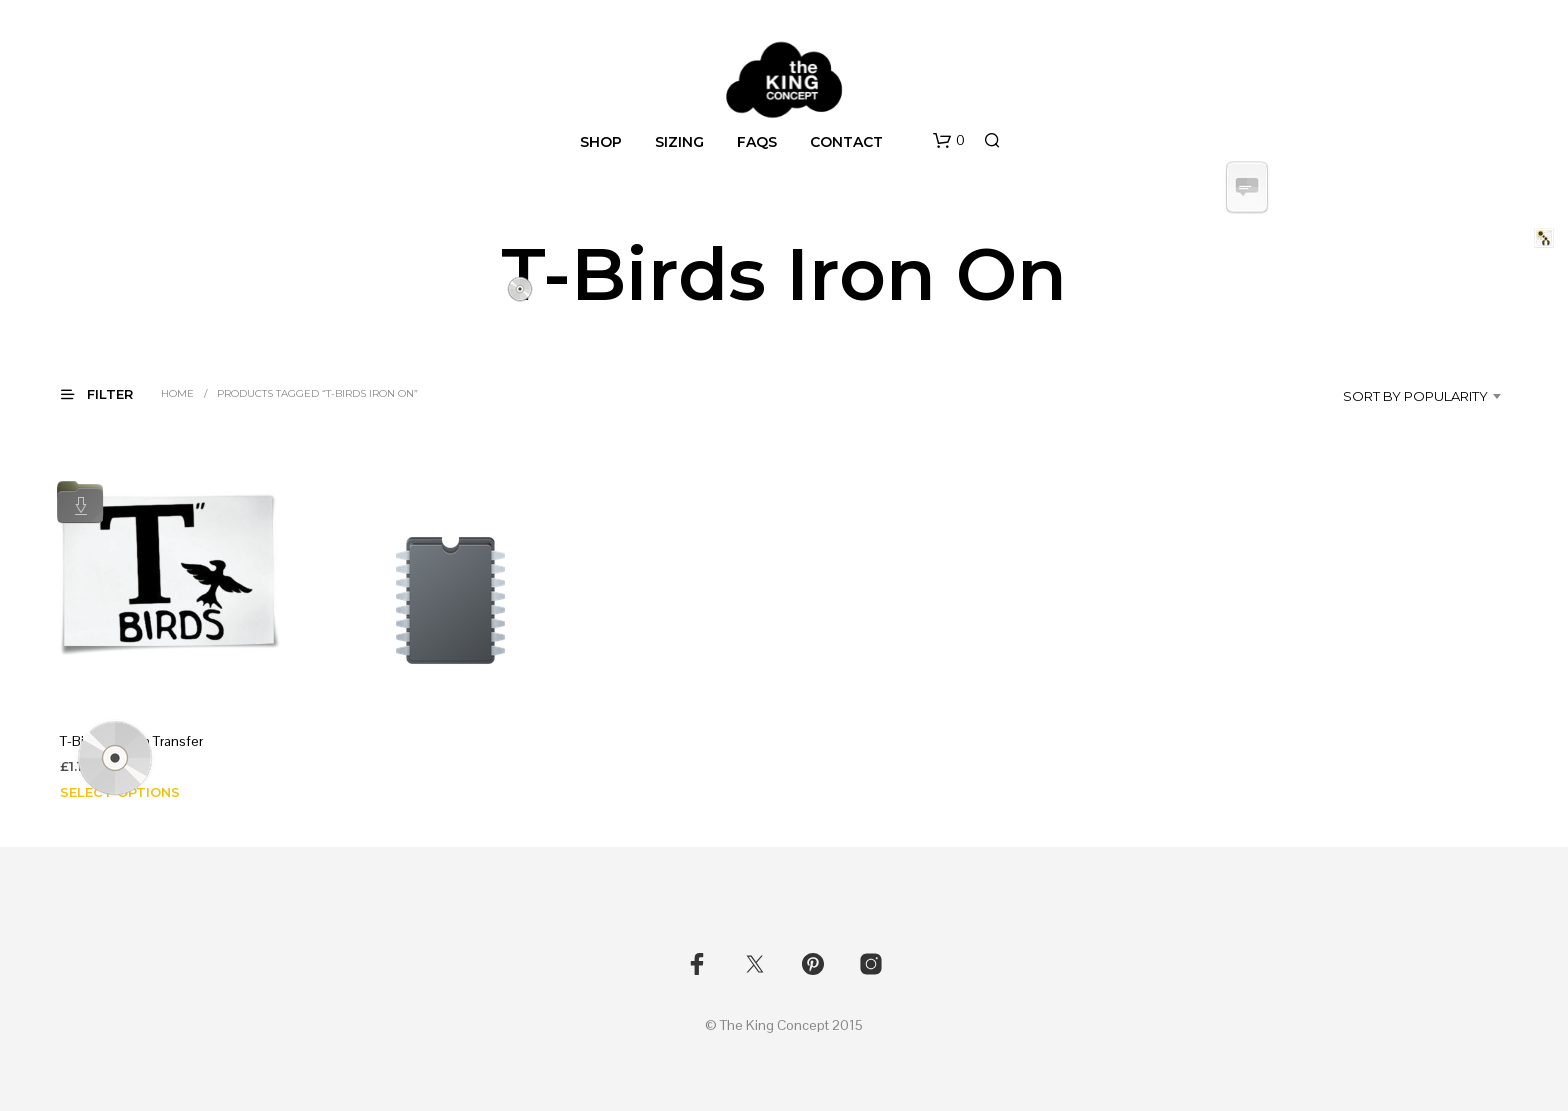 The height and width of the screenshot is (1111, 1568). I want to click on a microdvd subtitle file, so click(1247, 187).